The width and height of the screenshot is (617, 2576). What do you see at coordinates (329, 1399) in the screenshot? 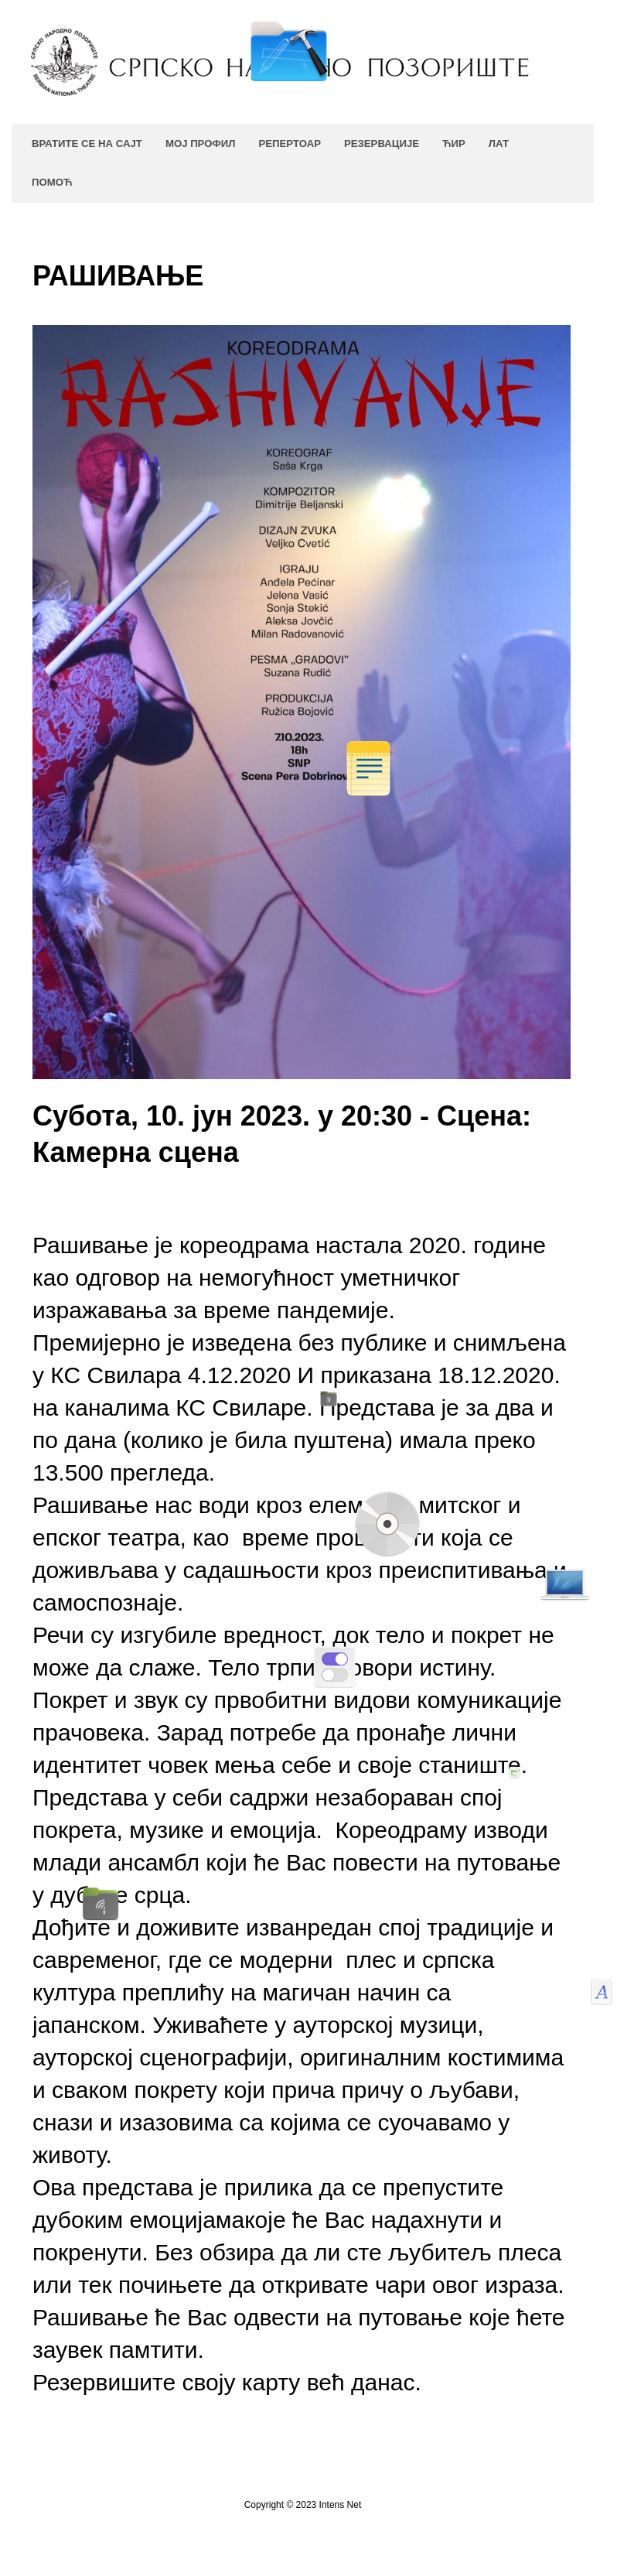
I see `access folder containing document templates` at bounding box center [329, 1399].